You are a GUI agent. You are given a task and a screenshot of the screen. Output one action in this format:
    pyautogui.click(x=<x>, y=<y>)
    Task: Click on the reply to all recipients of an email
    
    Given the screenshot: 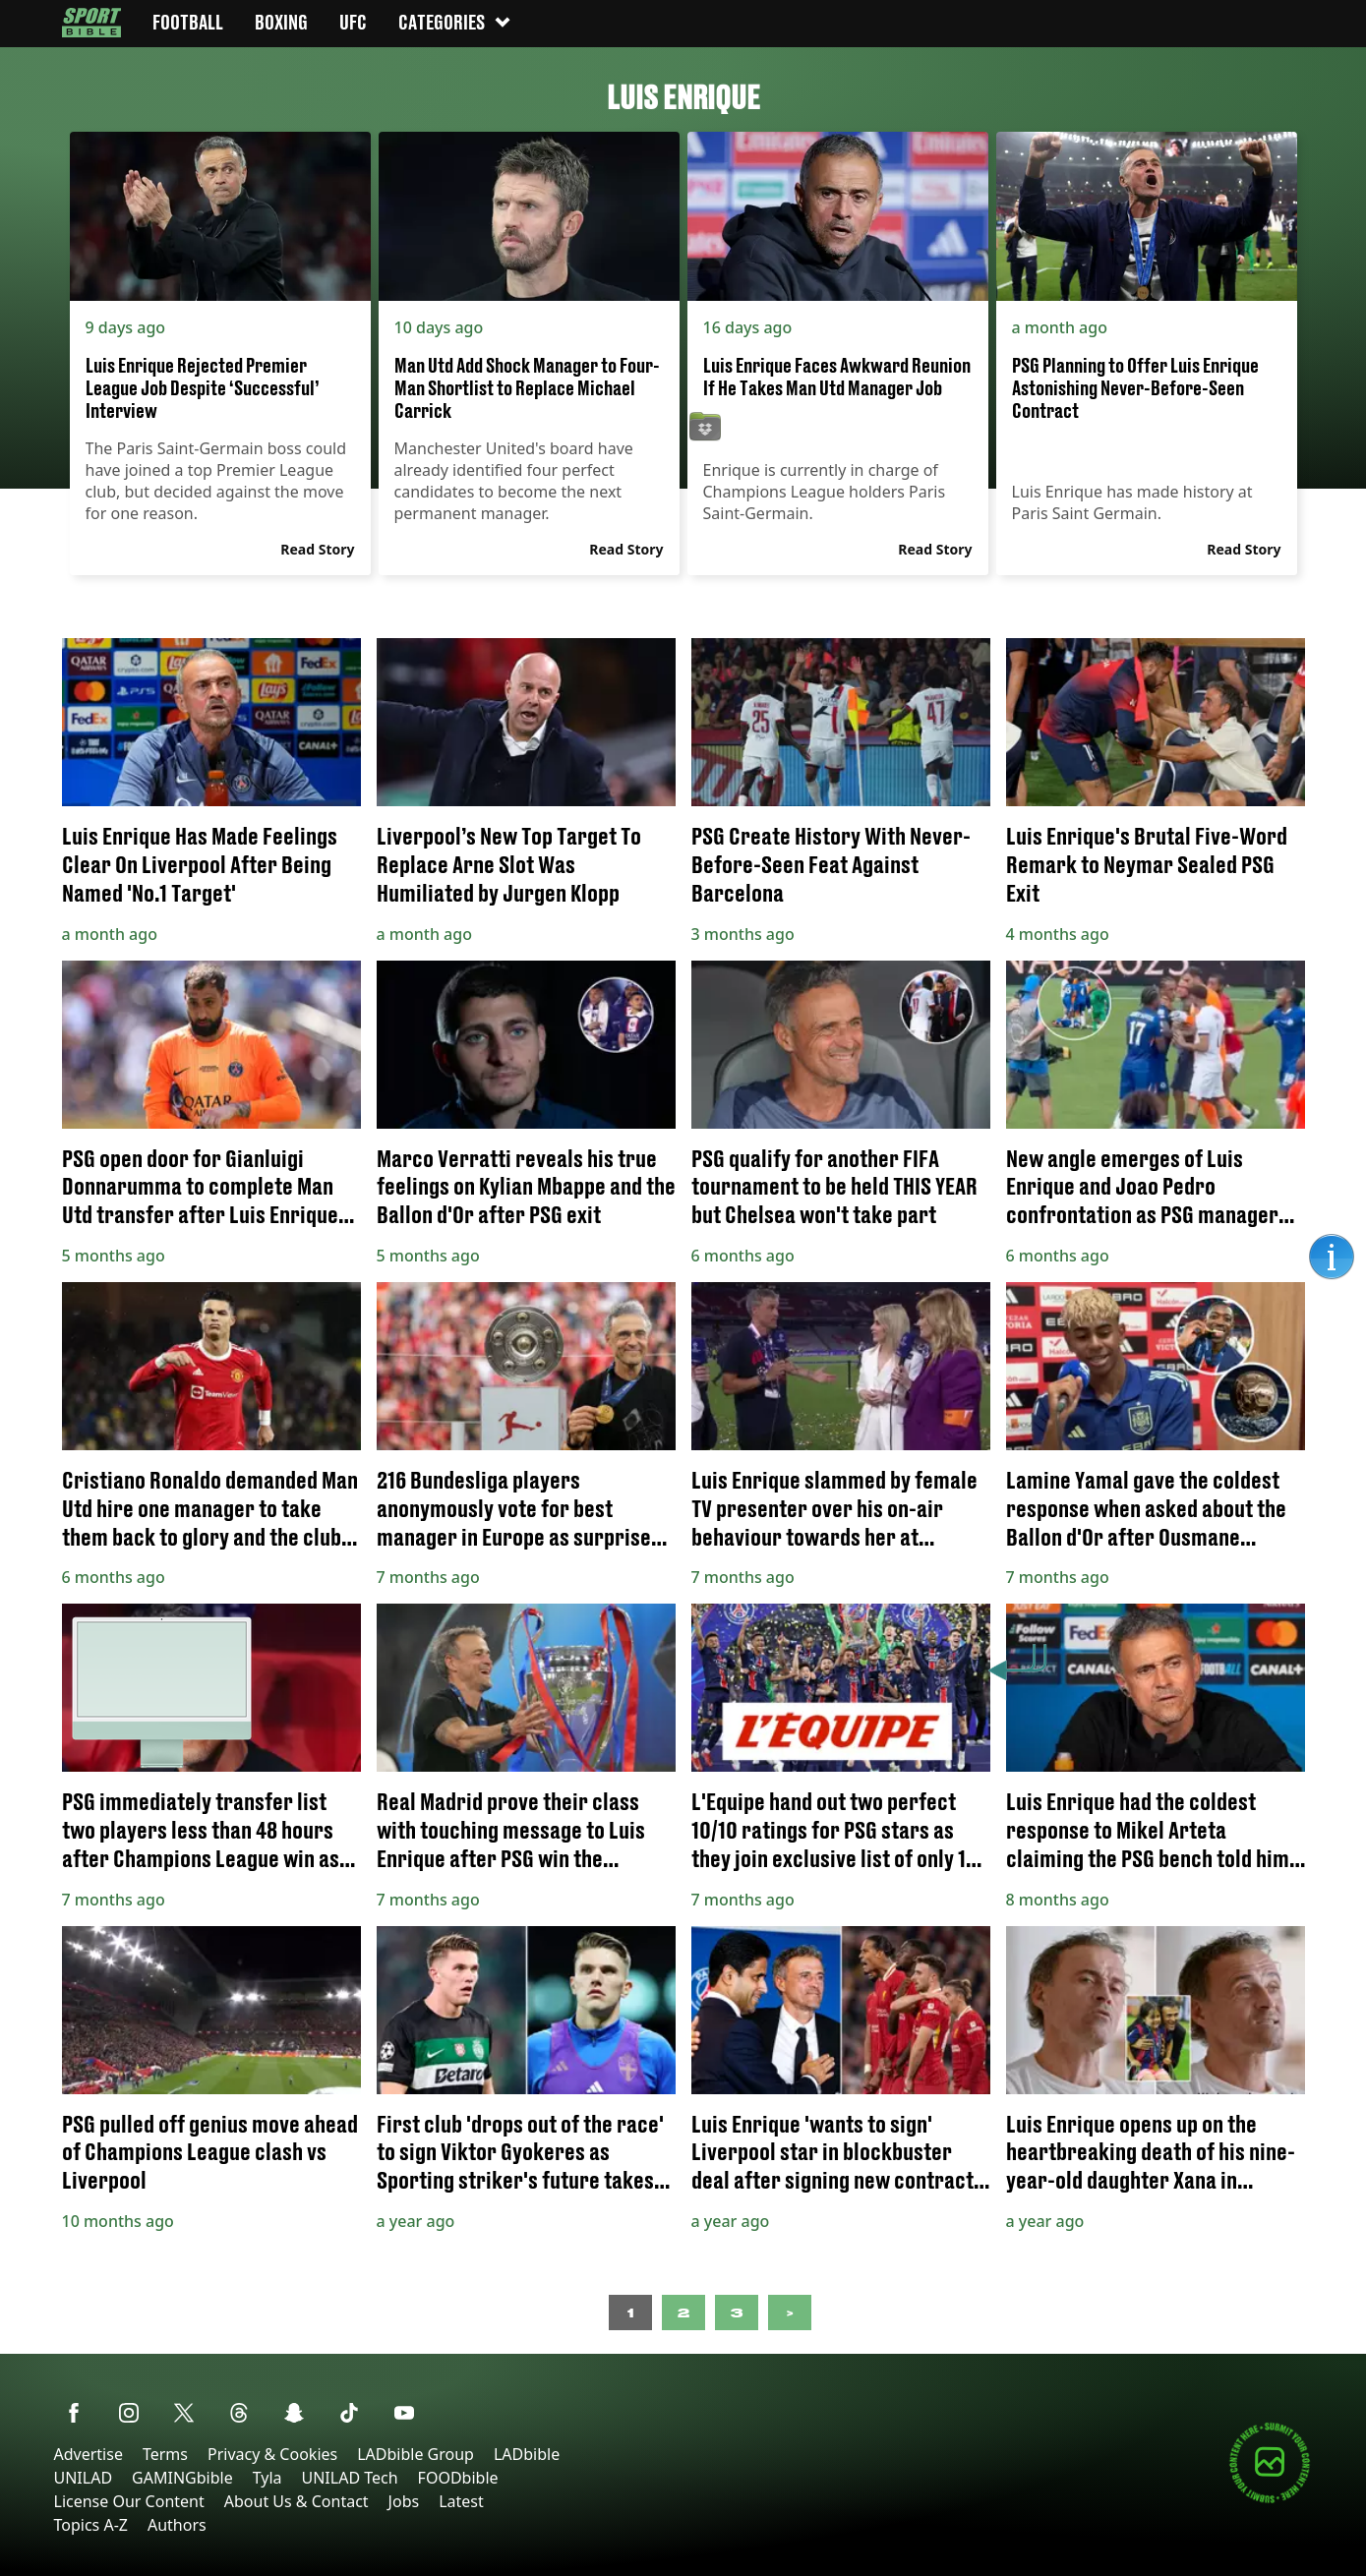 What is the action you would take?
    pyautogui.click(x=1016, y=1662)
    